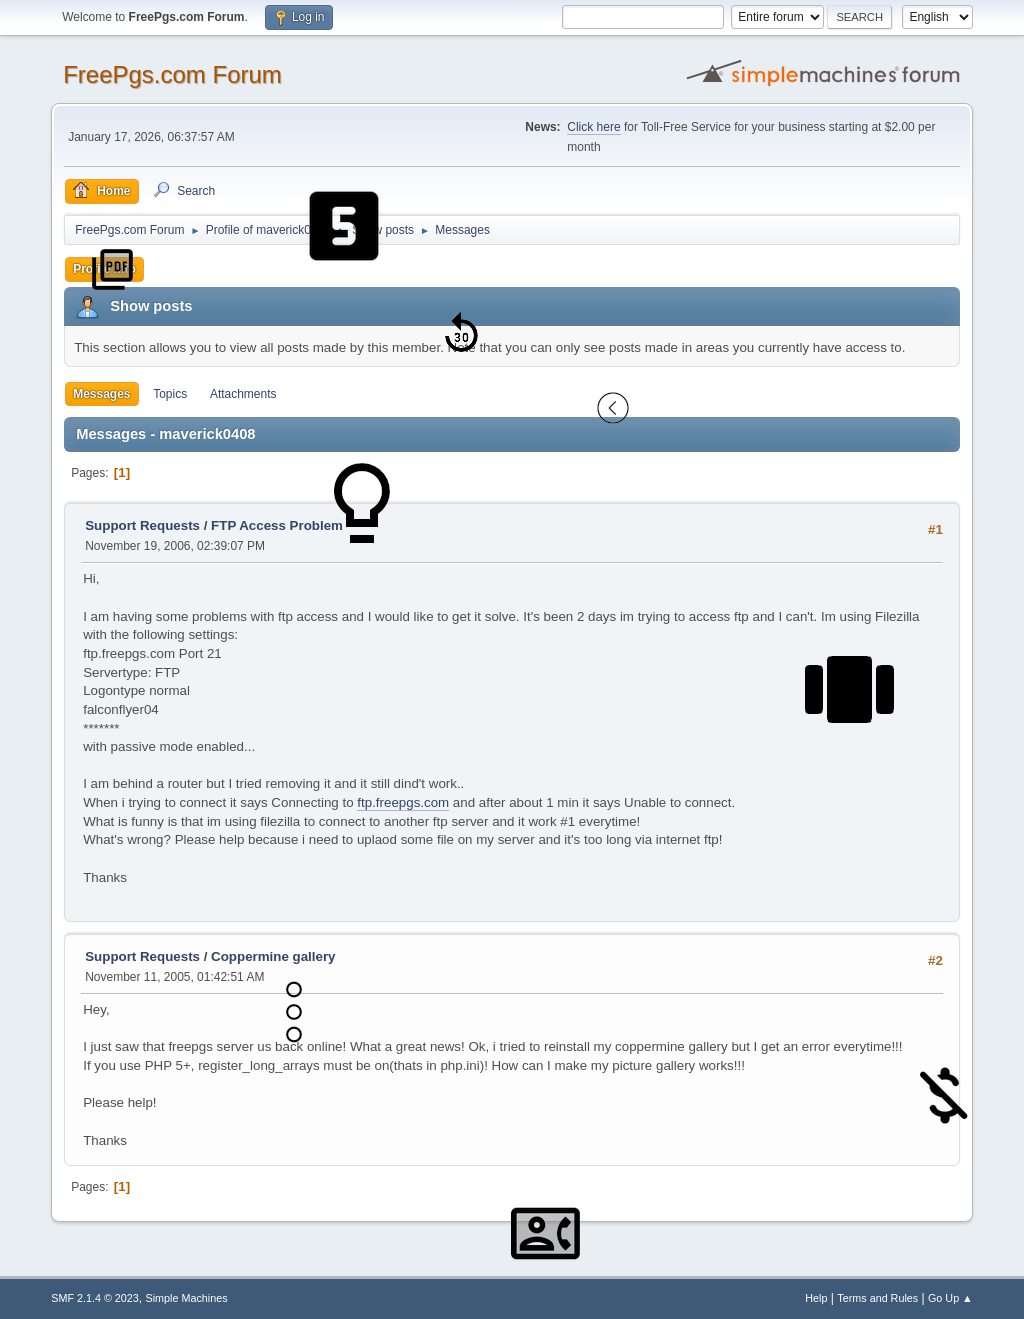  What do you see at coordinates (294, 1012) in the screenshot?
I see `open more options menu` at bounding box center [294, 1012].